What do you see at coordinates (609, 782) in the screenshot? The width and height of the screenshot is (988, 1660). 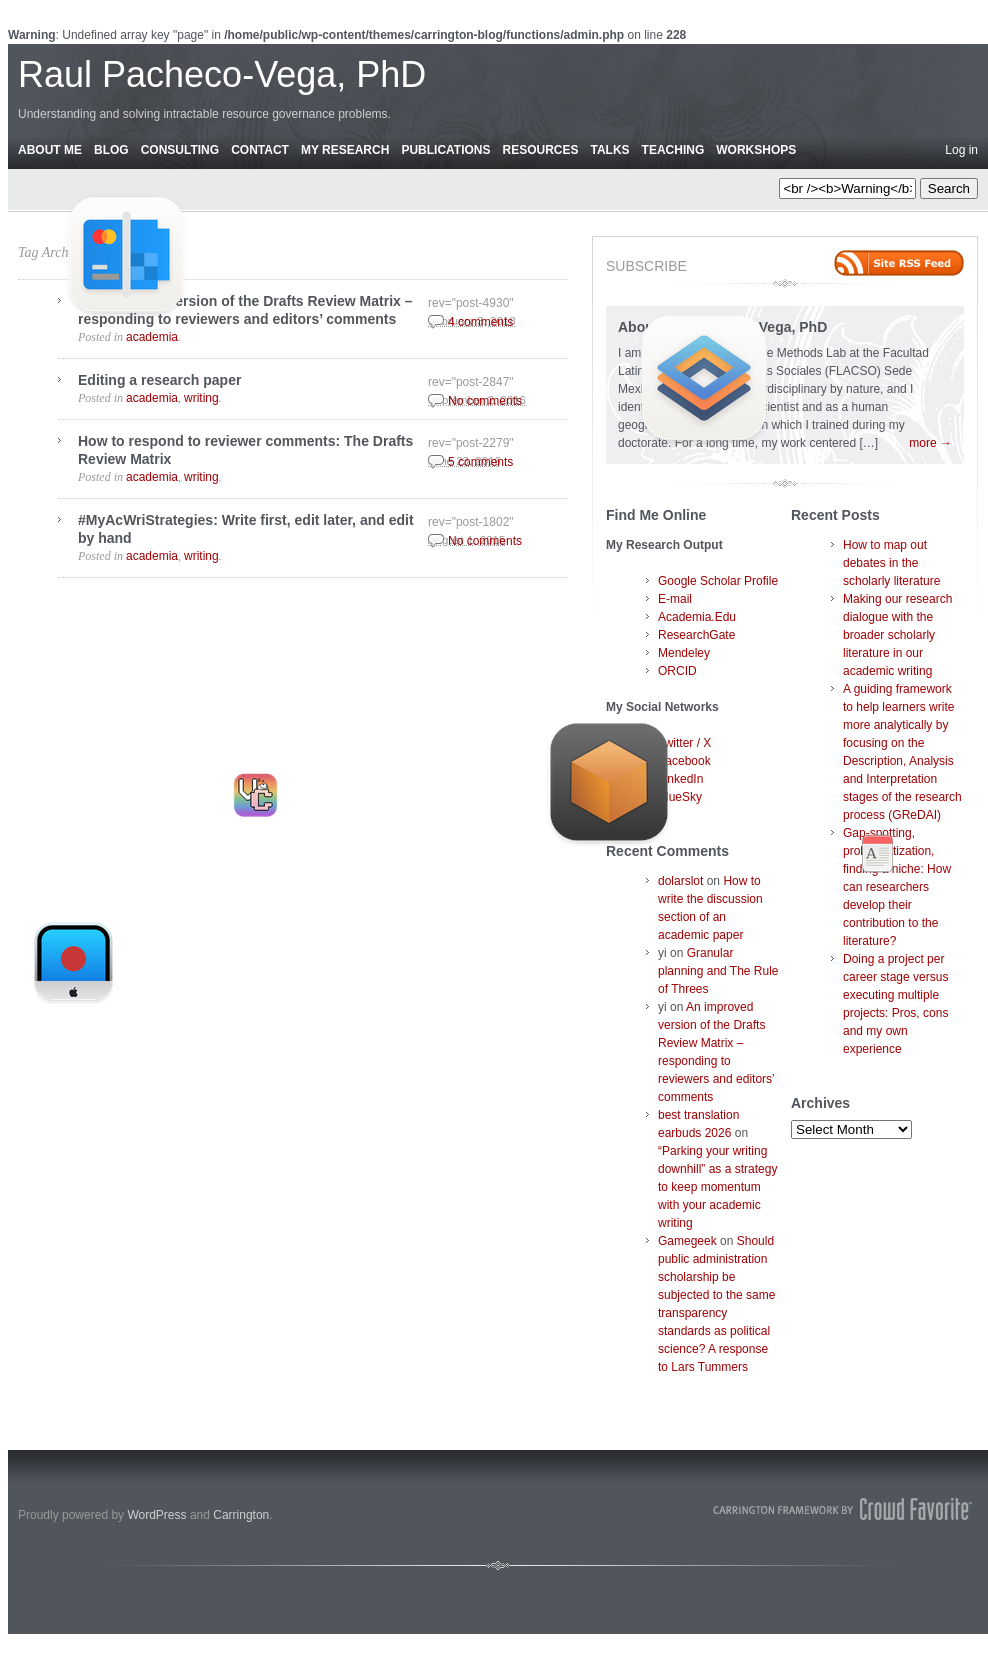 I see `open bauh package manager` at bounding box center [609, 782].